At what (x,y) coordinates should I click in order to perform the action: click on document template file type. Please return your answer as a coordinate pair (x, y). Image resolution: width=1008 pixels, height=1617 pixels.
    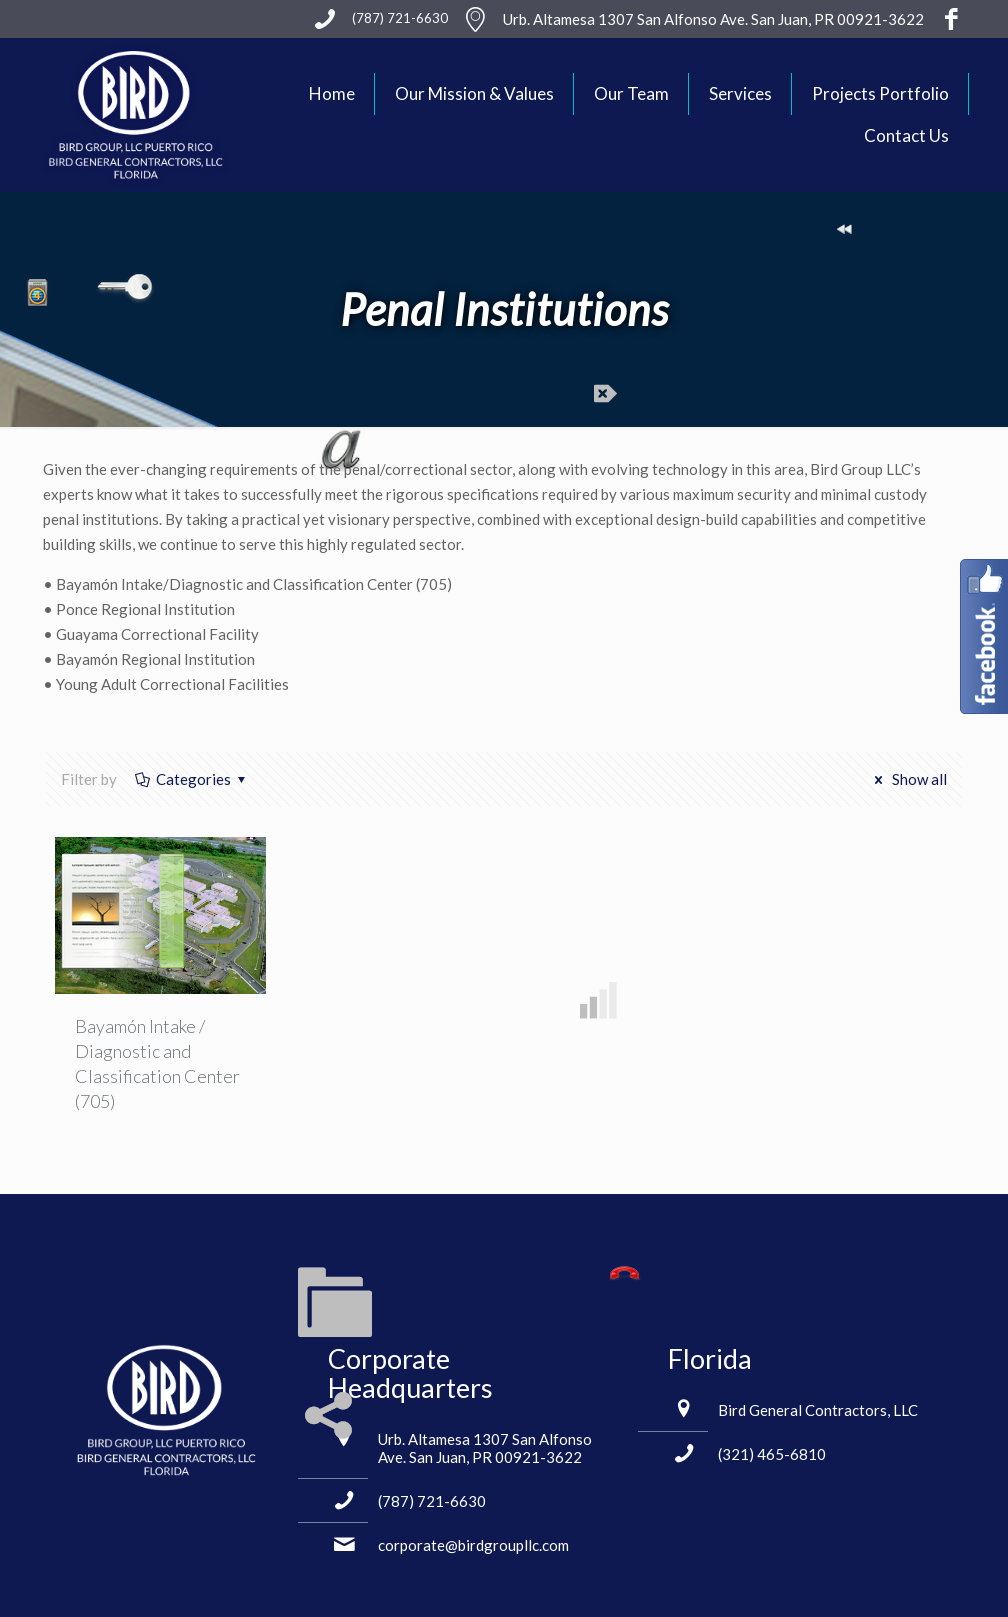
    Looking at the image, I should click on (121, 911).